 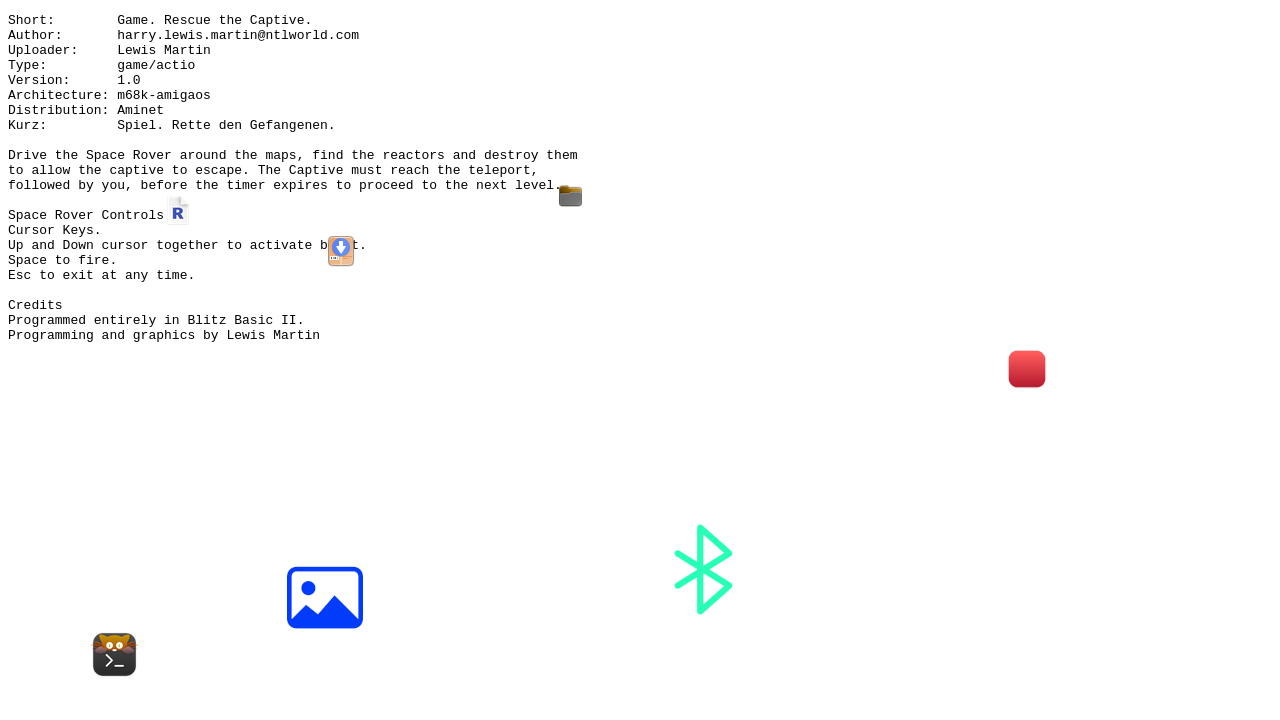 I want to click on toggle bluetooth connectivity on or off, so click(x=703, y=569).